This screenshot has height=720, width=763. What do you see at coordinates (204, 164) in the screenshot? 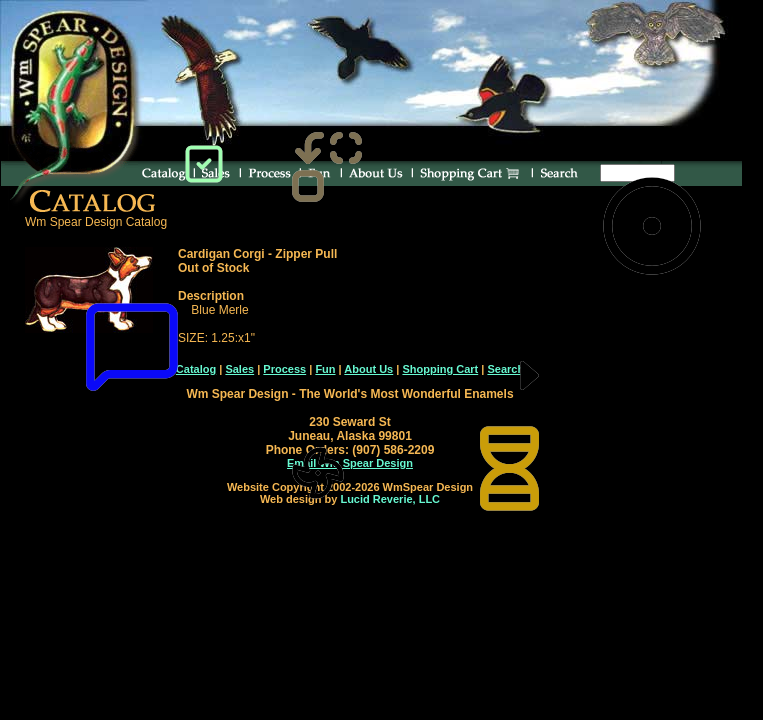
I see `mark item as complete` at bounding box center [204, 164].